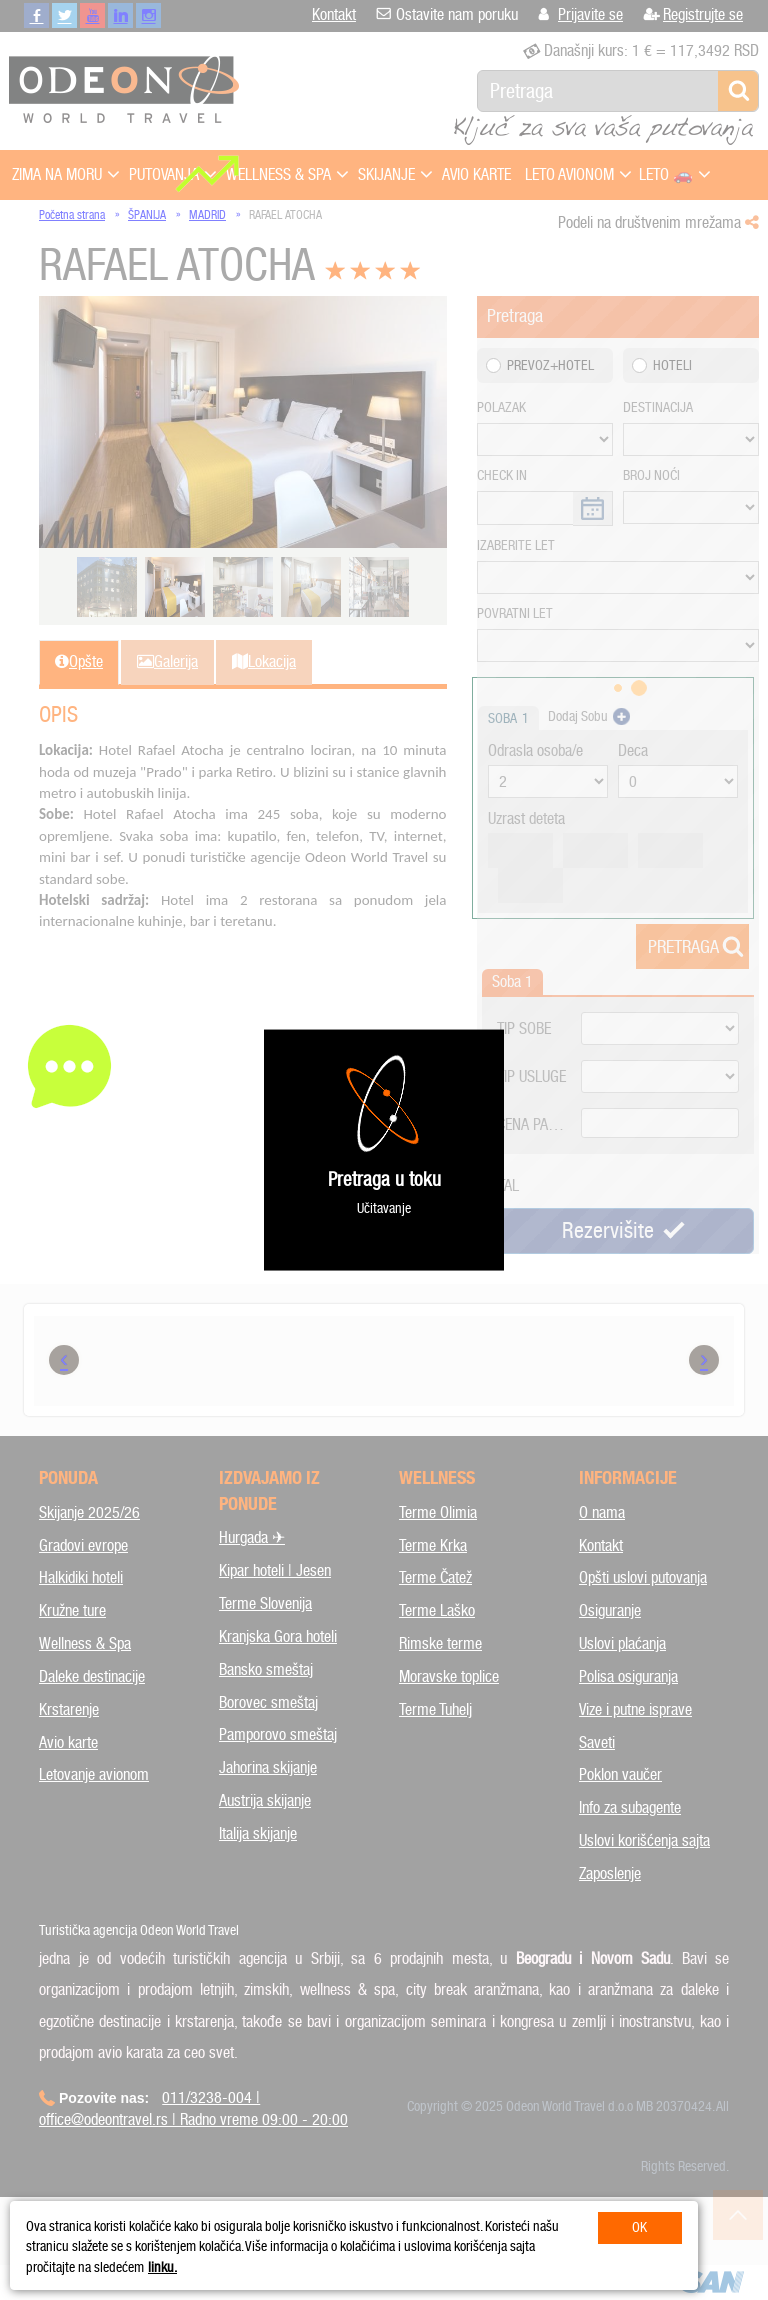 The height and width of the screenshot is (2300, 768). Describe the element at coordinates (69, 1066) in the screenshot. I see `open messaging or chat` at that location.